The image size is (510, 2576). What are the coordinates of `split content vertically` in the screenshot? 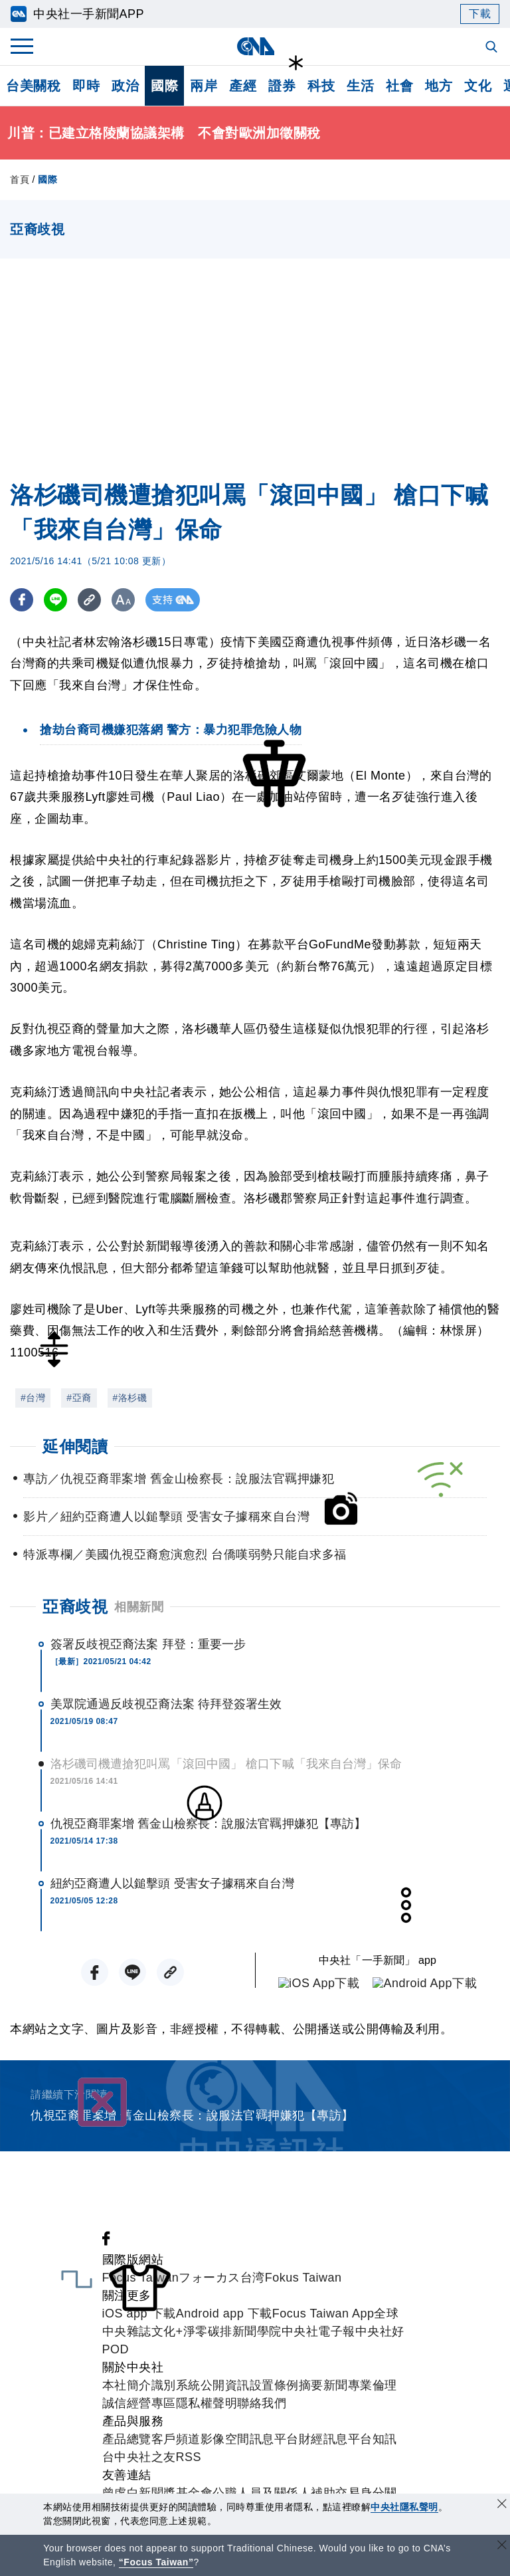 It's located at (54, 1349).